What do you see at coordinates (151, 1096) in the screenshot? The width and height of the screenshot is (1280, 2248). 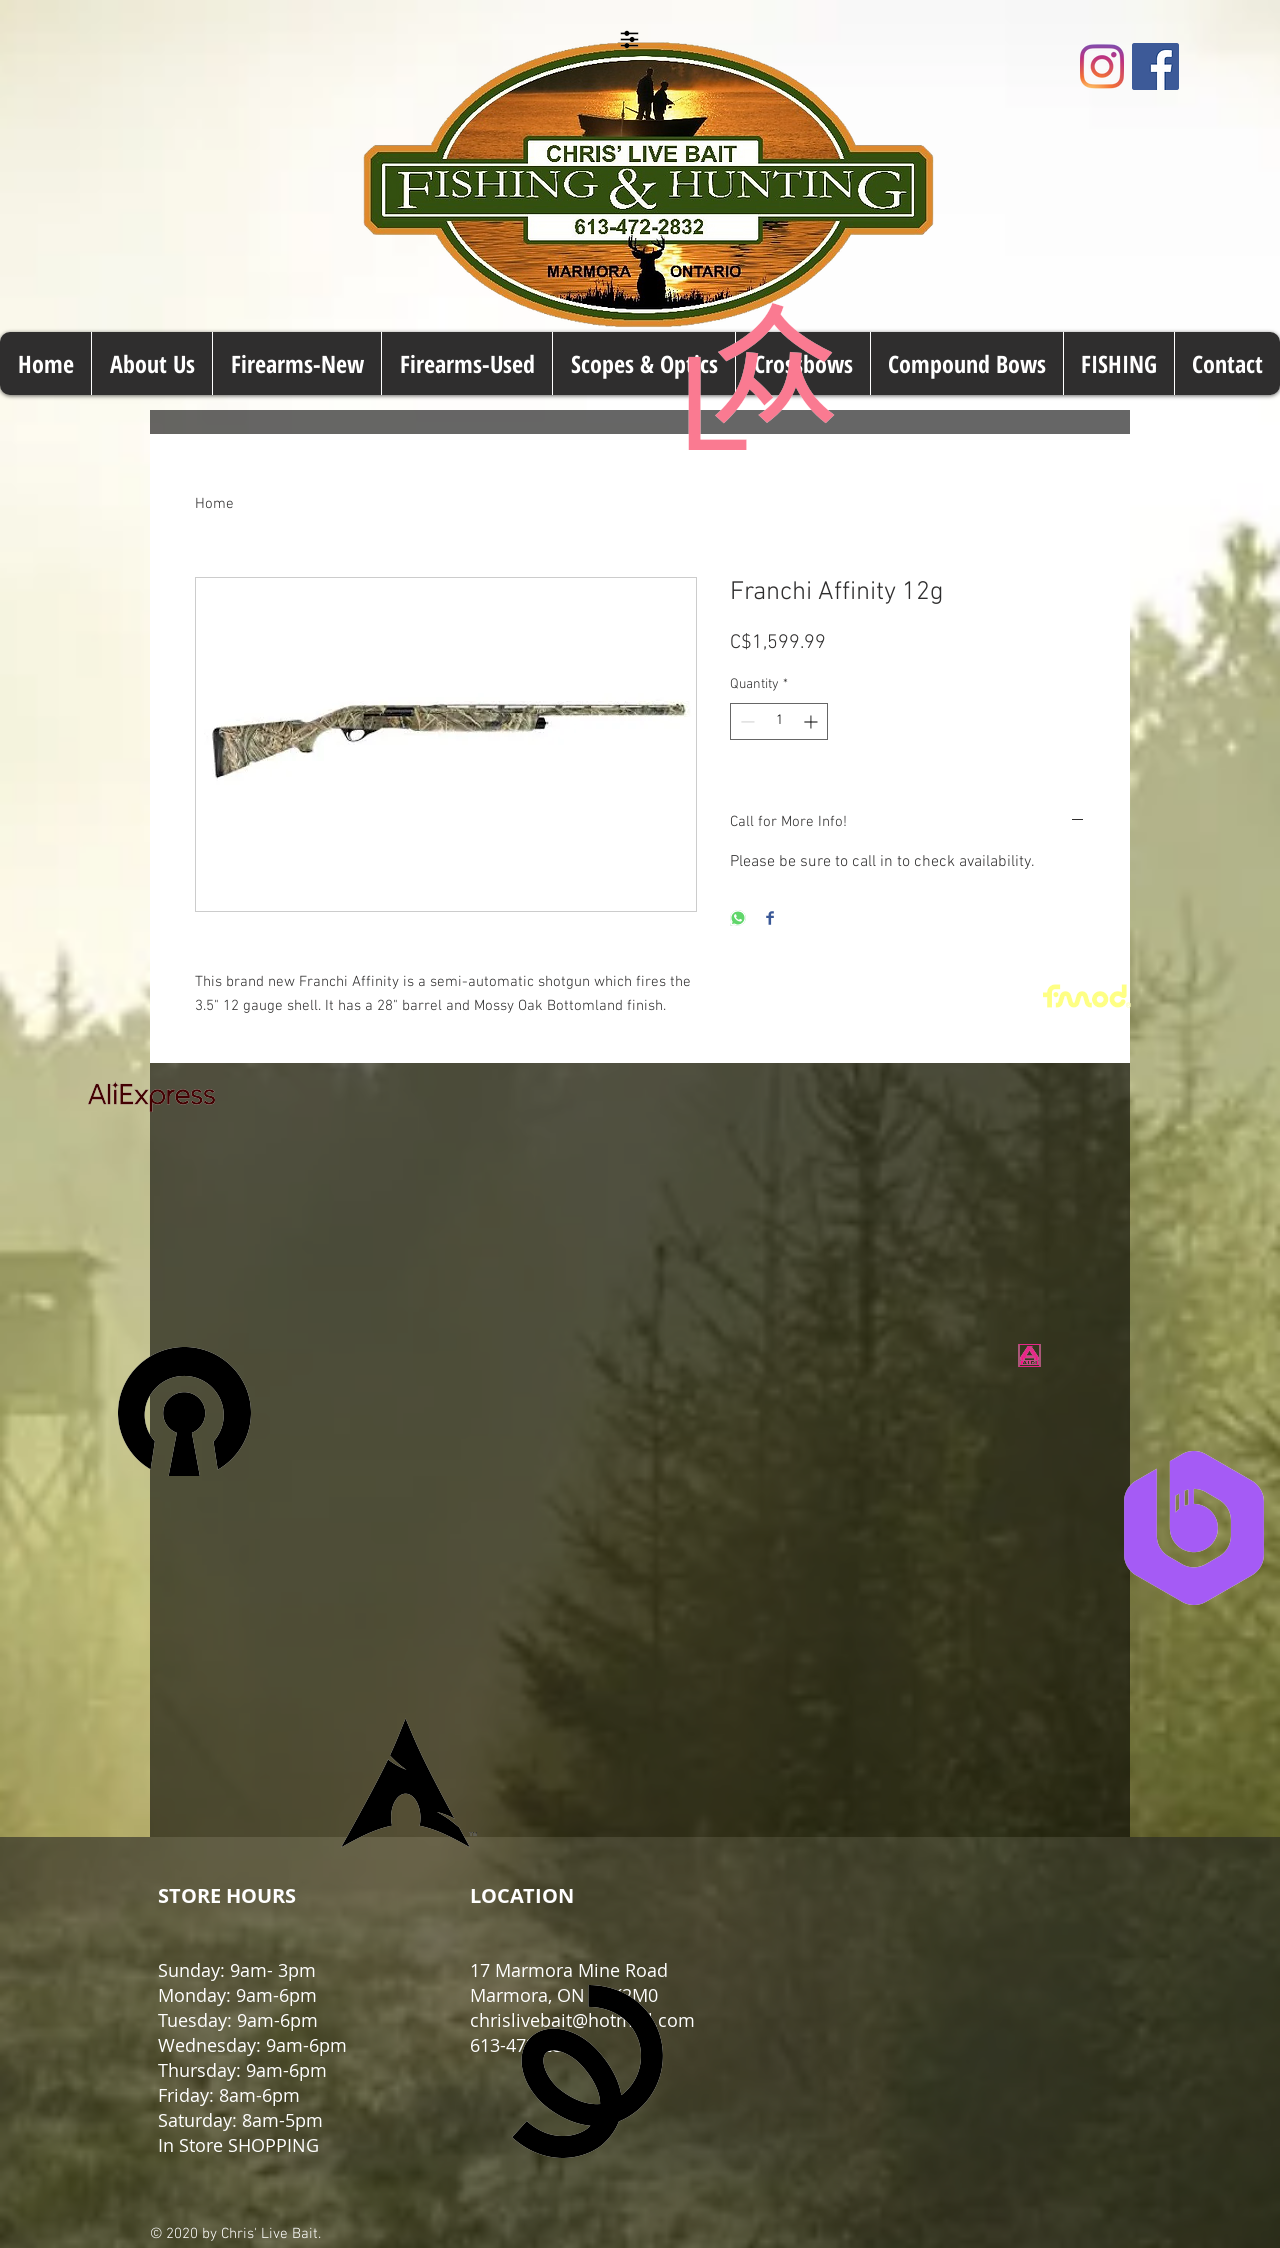 I see `open the AliExpress shopping app` at bounding box center [151, 1096].